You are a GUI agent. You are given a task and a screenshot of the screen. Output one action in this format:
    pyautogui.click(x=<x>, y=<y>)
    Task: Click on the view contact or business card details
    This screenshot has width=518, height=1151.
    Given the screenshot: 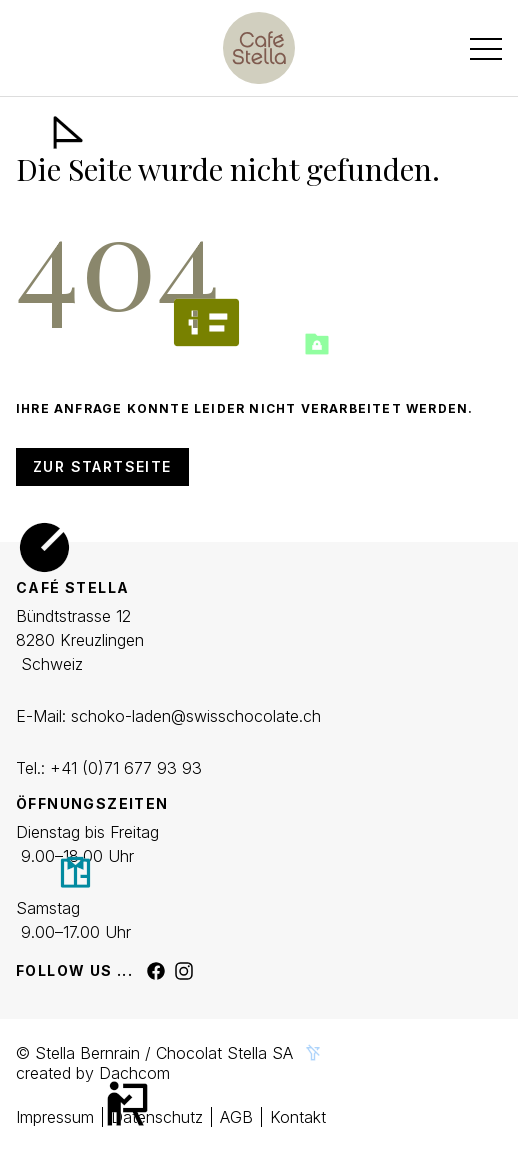 What is the action you would take?
    pyautogui.click(x=206, y=322)
    